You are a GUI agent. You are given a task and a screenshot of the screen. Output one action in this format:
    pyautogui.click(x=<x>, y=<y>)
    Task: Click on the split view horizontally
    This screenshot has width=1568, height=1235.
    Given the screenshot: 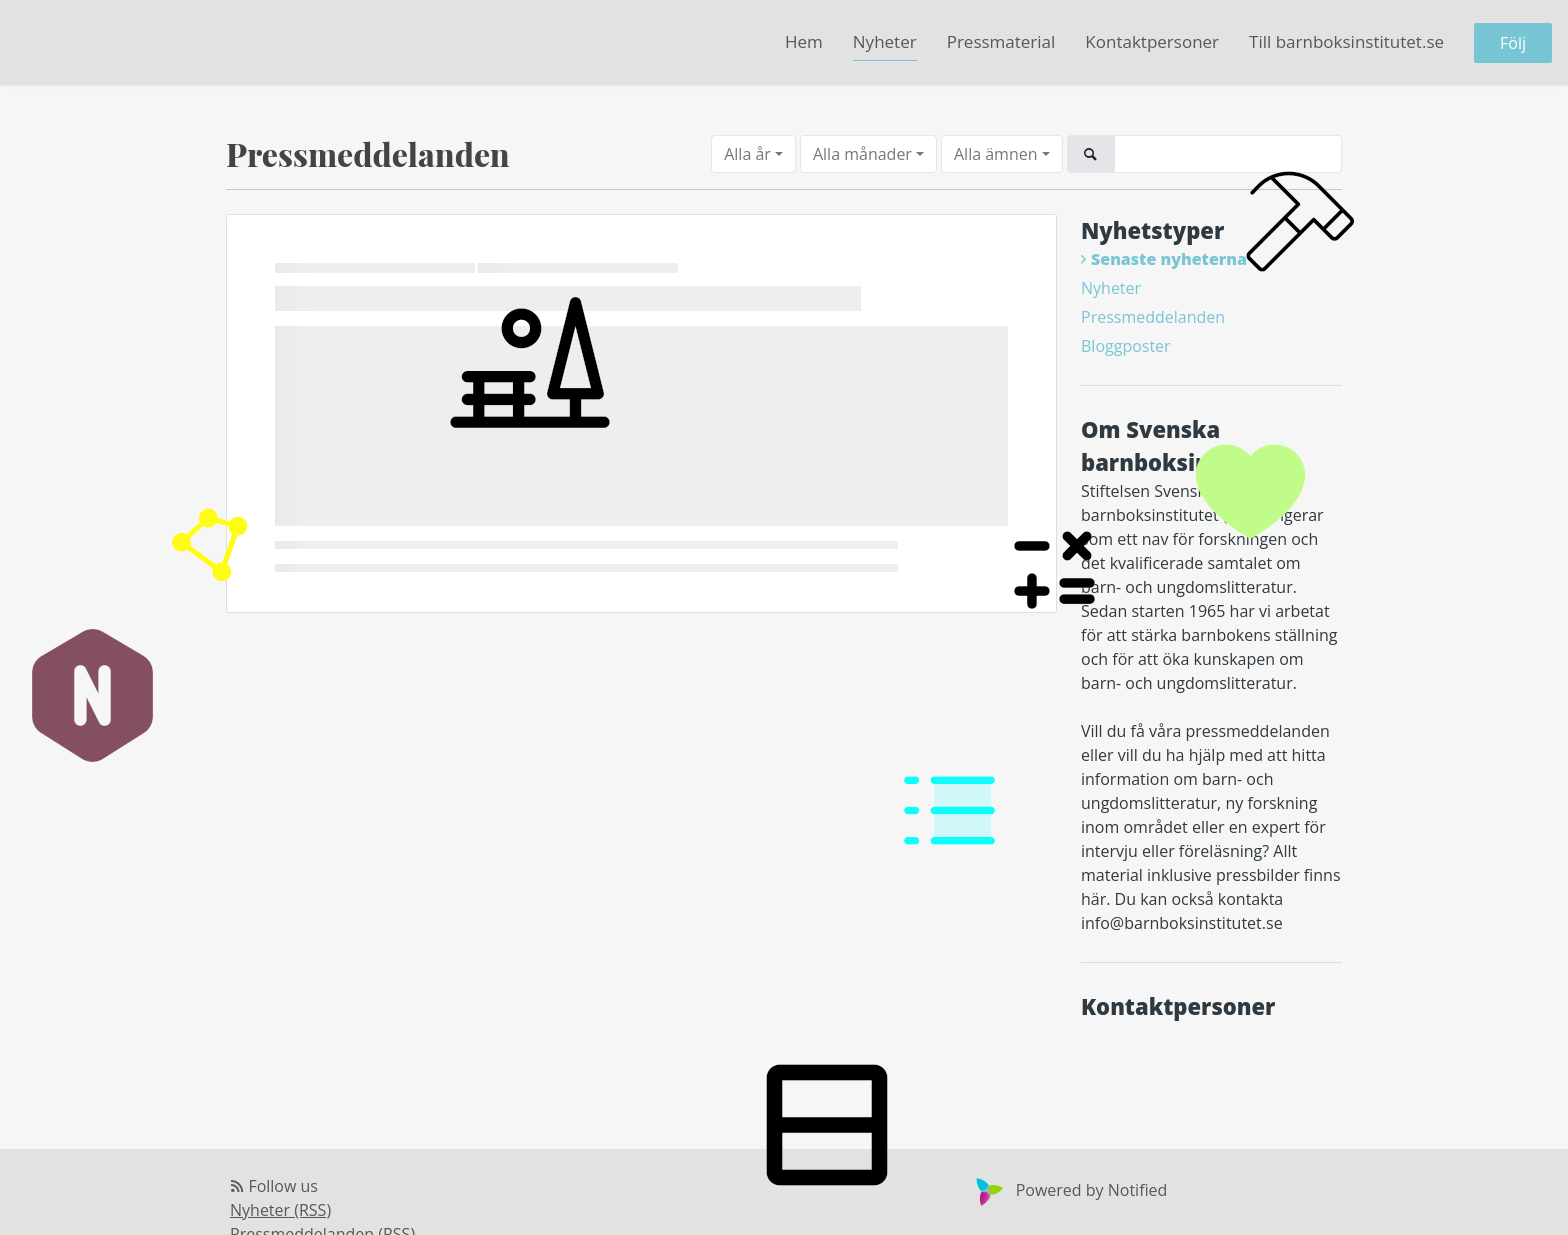 What is the action you would take?
    pyautogui.click(x=827, y=1125)
    